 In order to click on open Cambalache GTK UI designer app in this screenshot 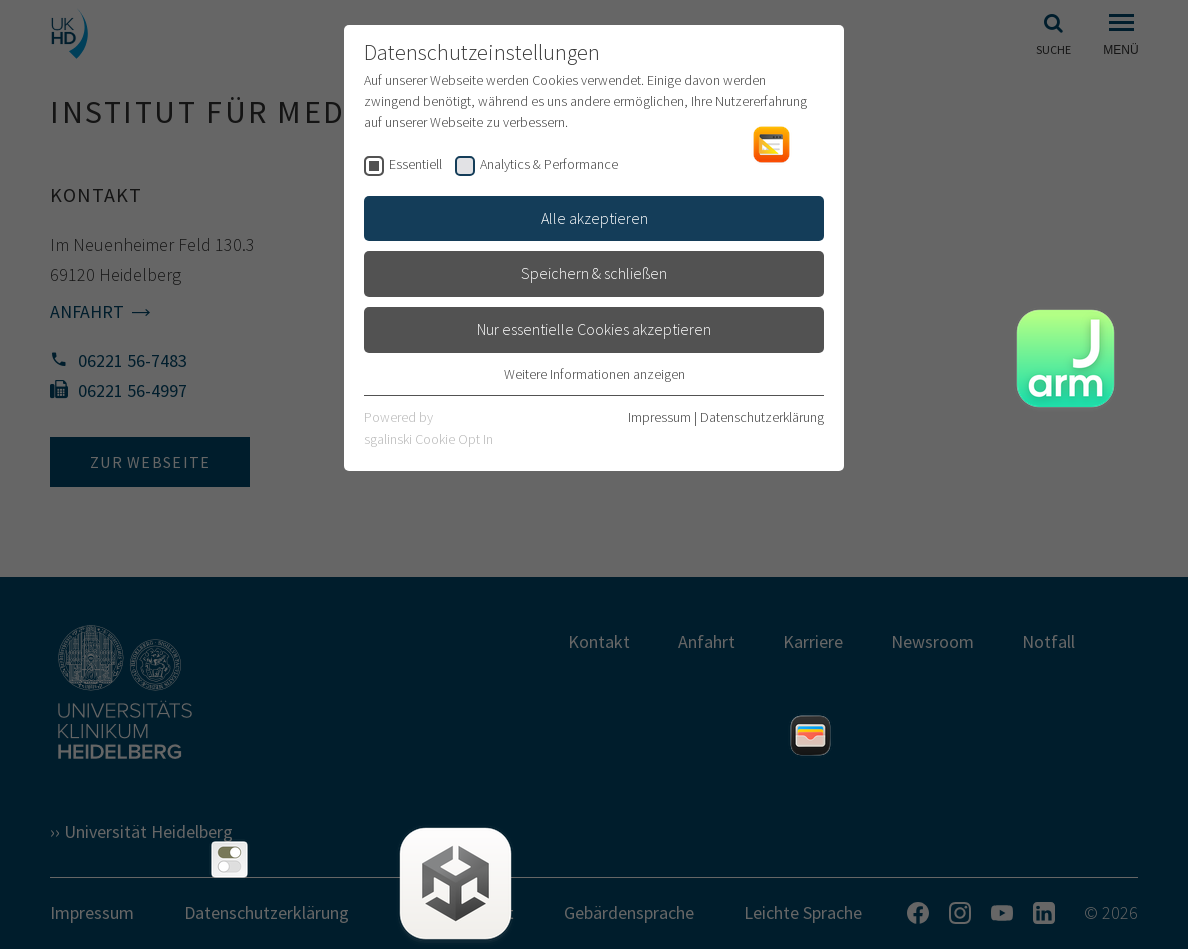, I will do `click(771, 144)`.